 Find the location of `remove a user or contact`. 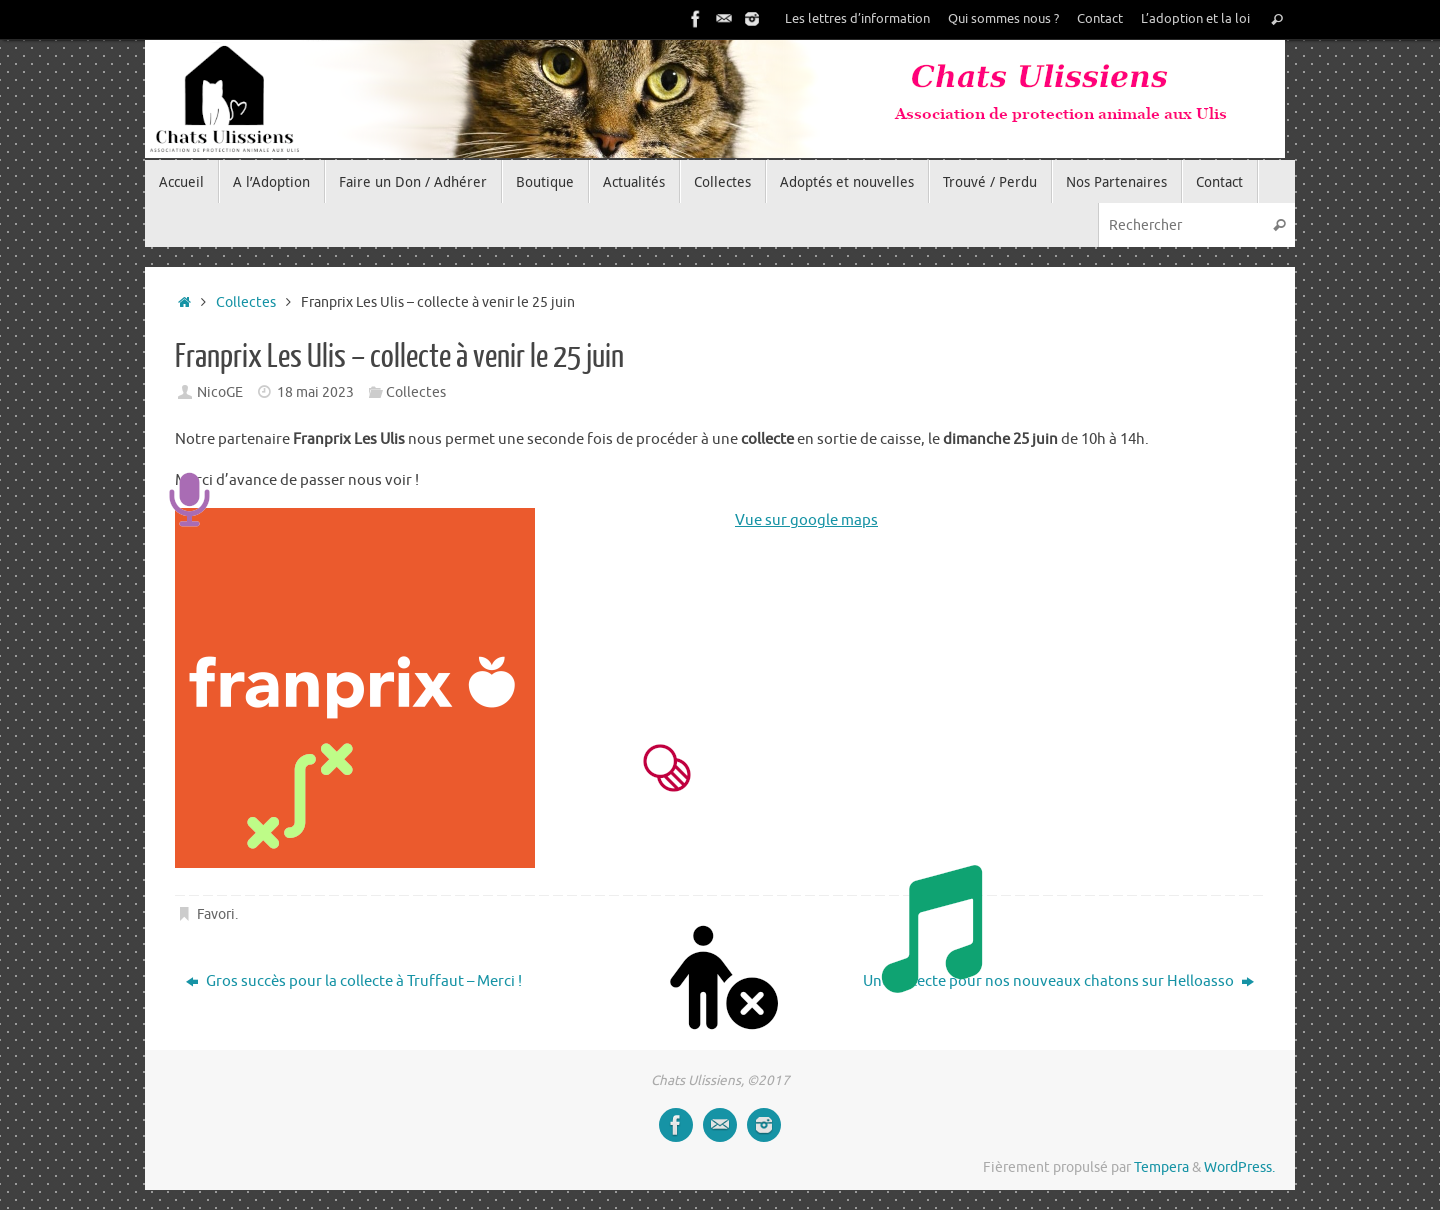

remove a user or contact is located at coordinates (720, 977).